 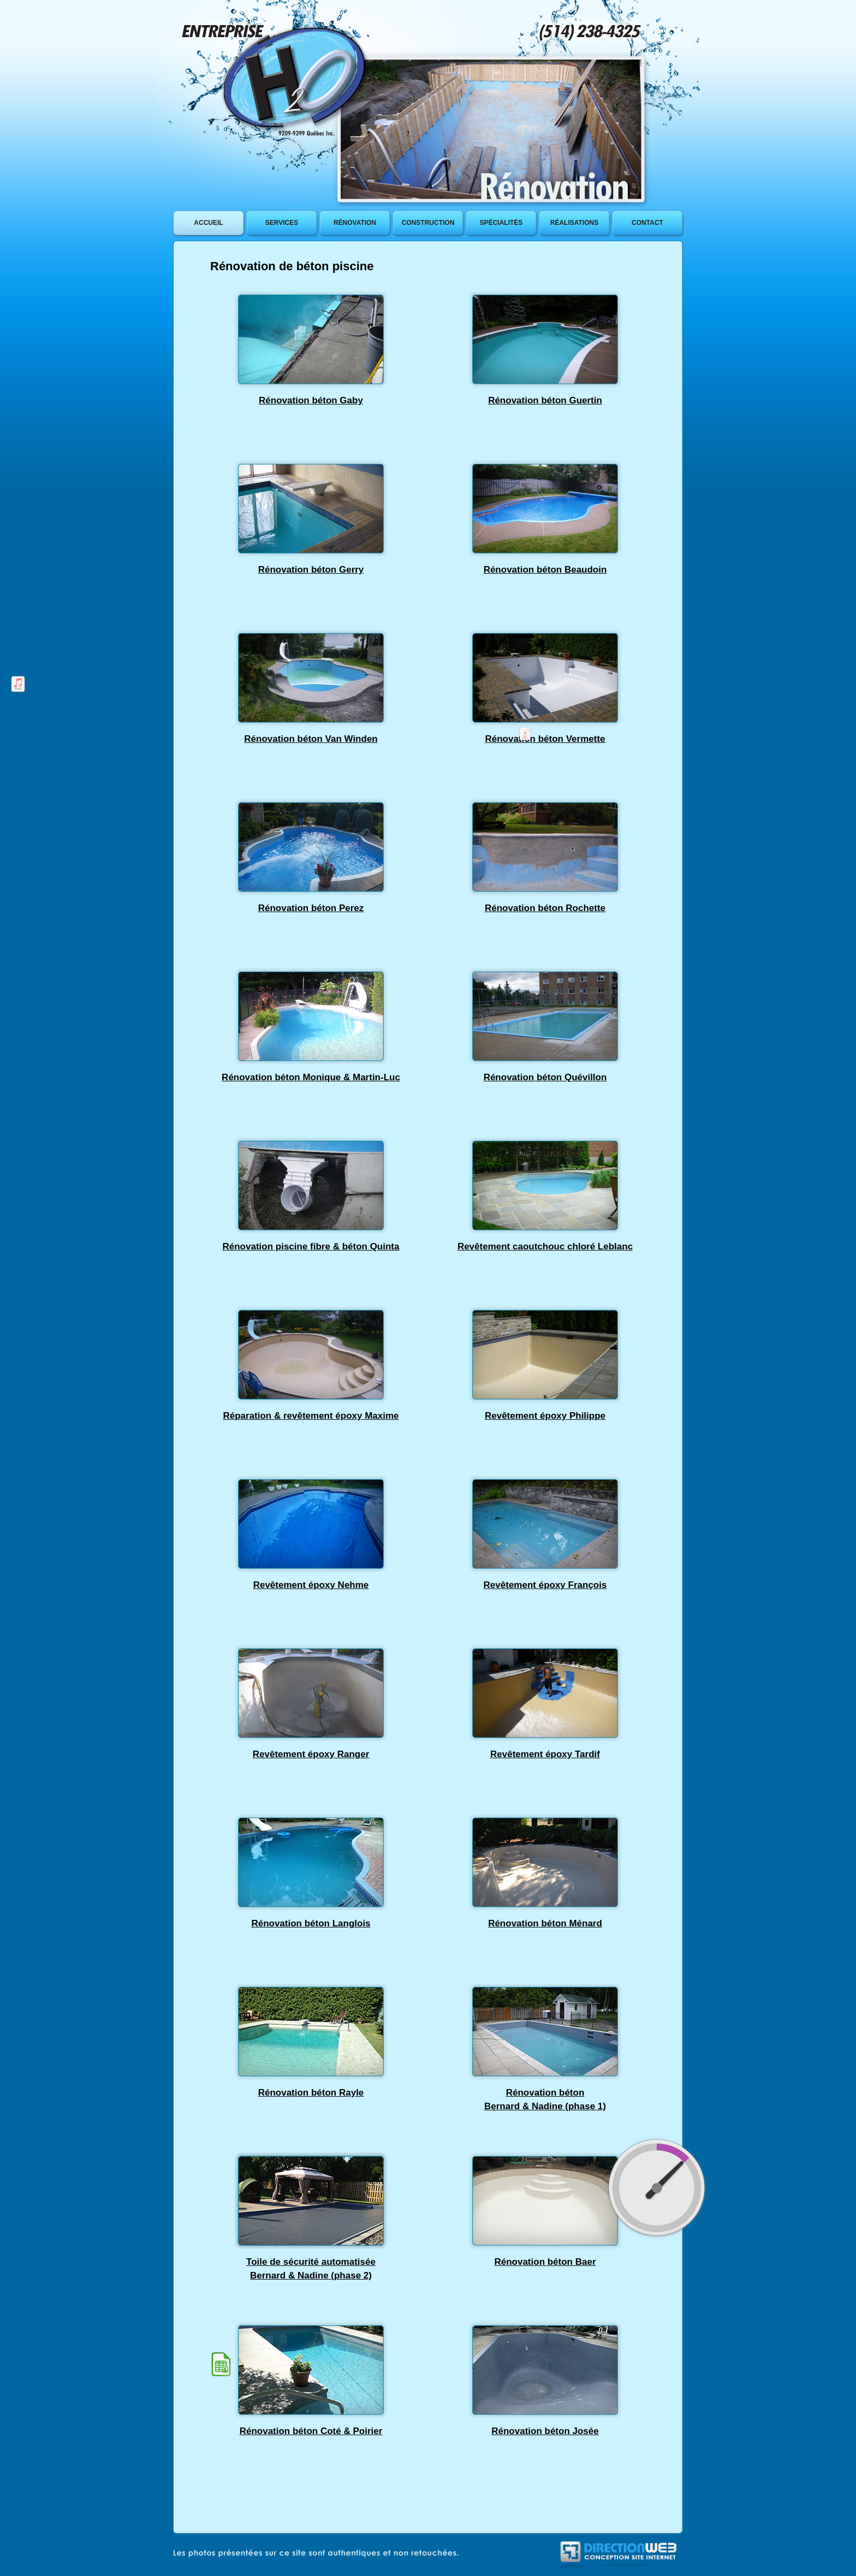 I want to click on indicates a java source code file, so click(x=525, y=734).